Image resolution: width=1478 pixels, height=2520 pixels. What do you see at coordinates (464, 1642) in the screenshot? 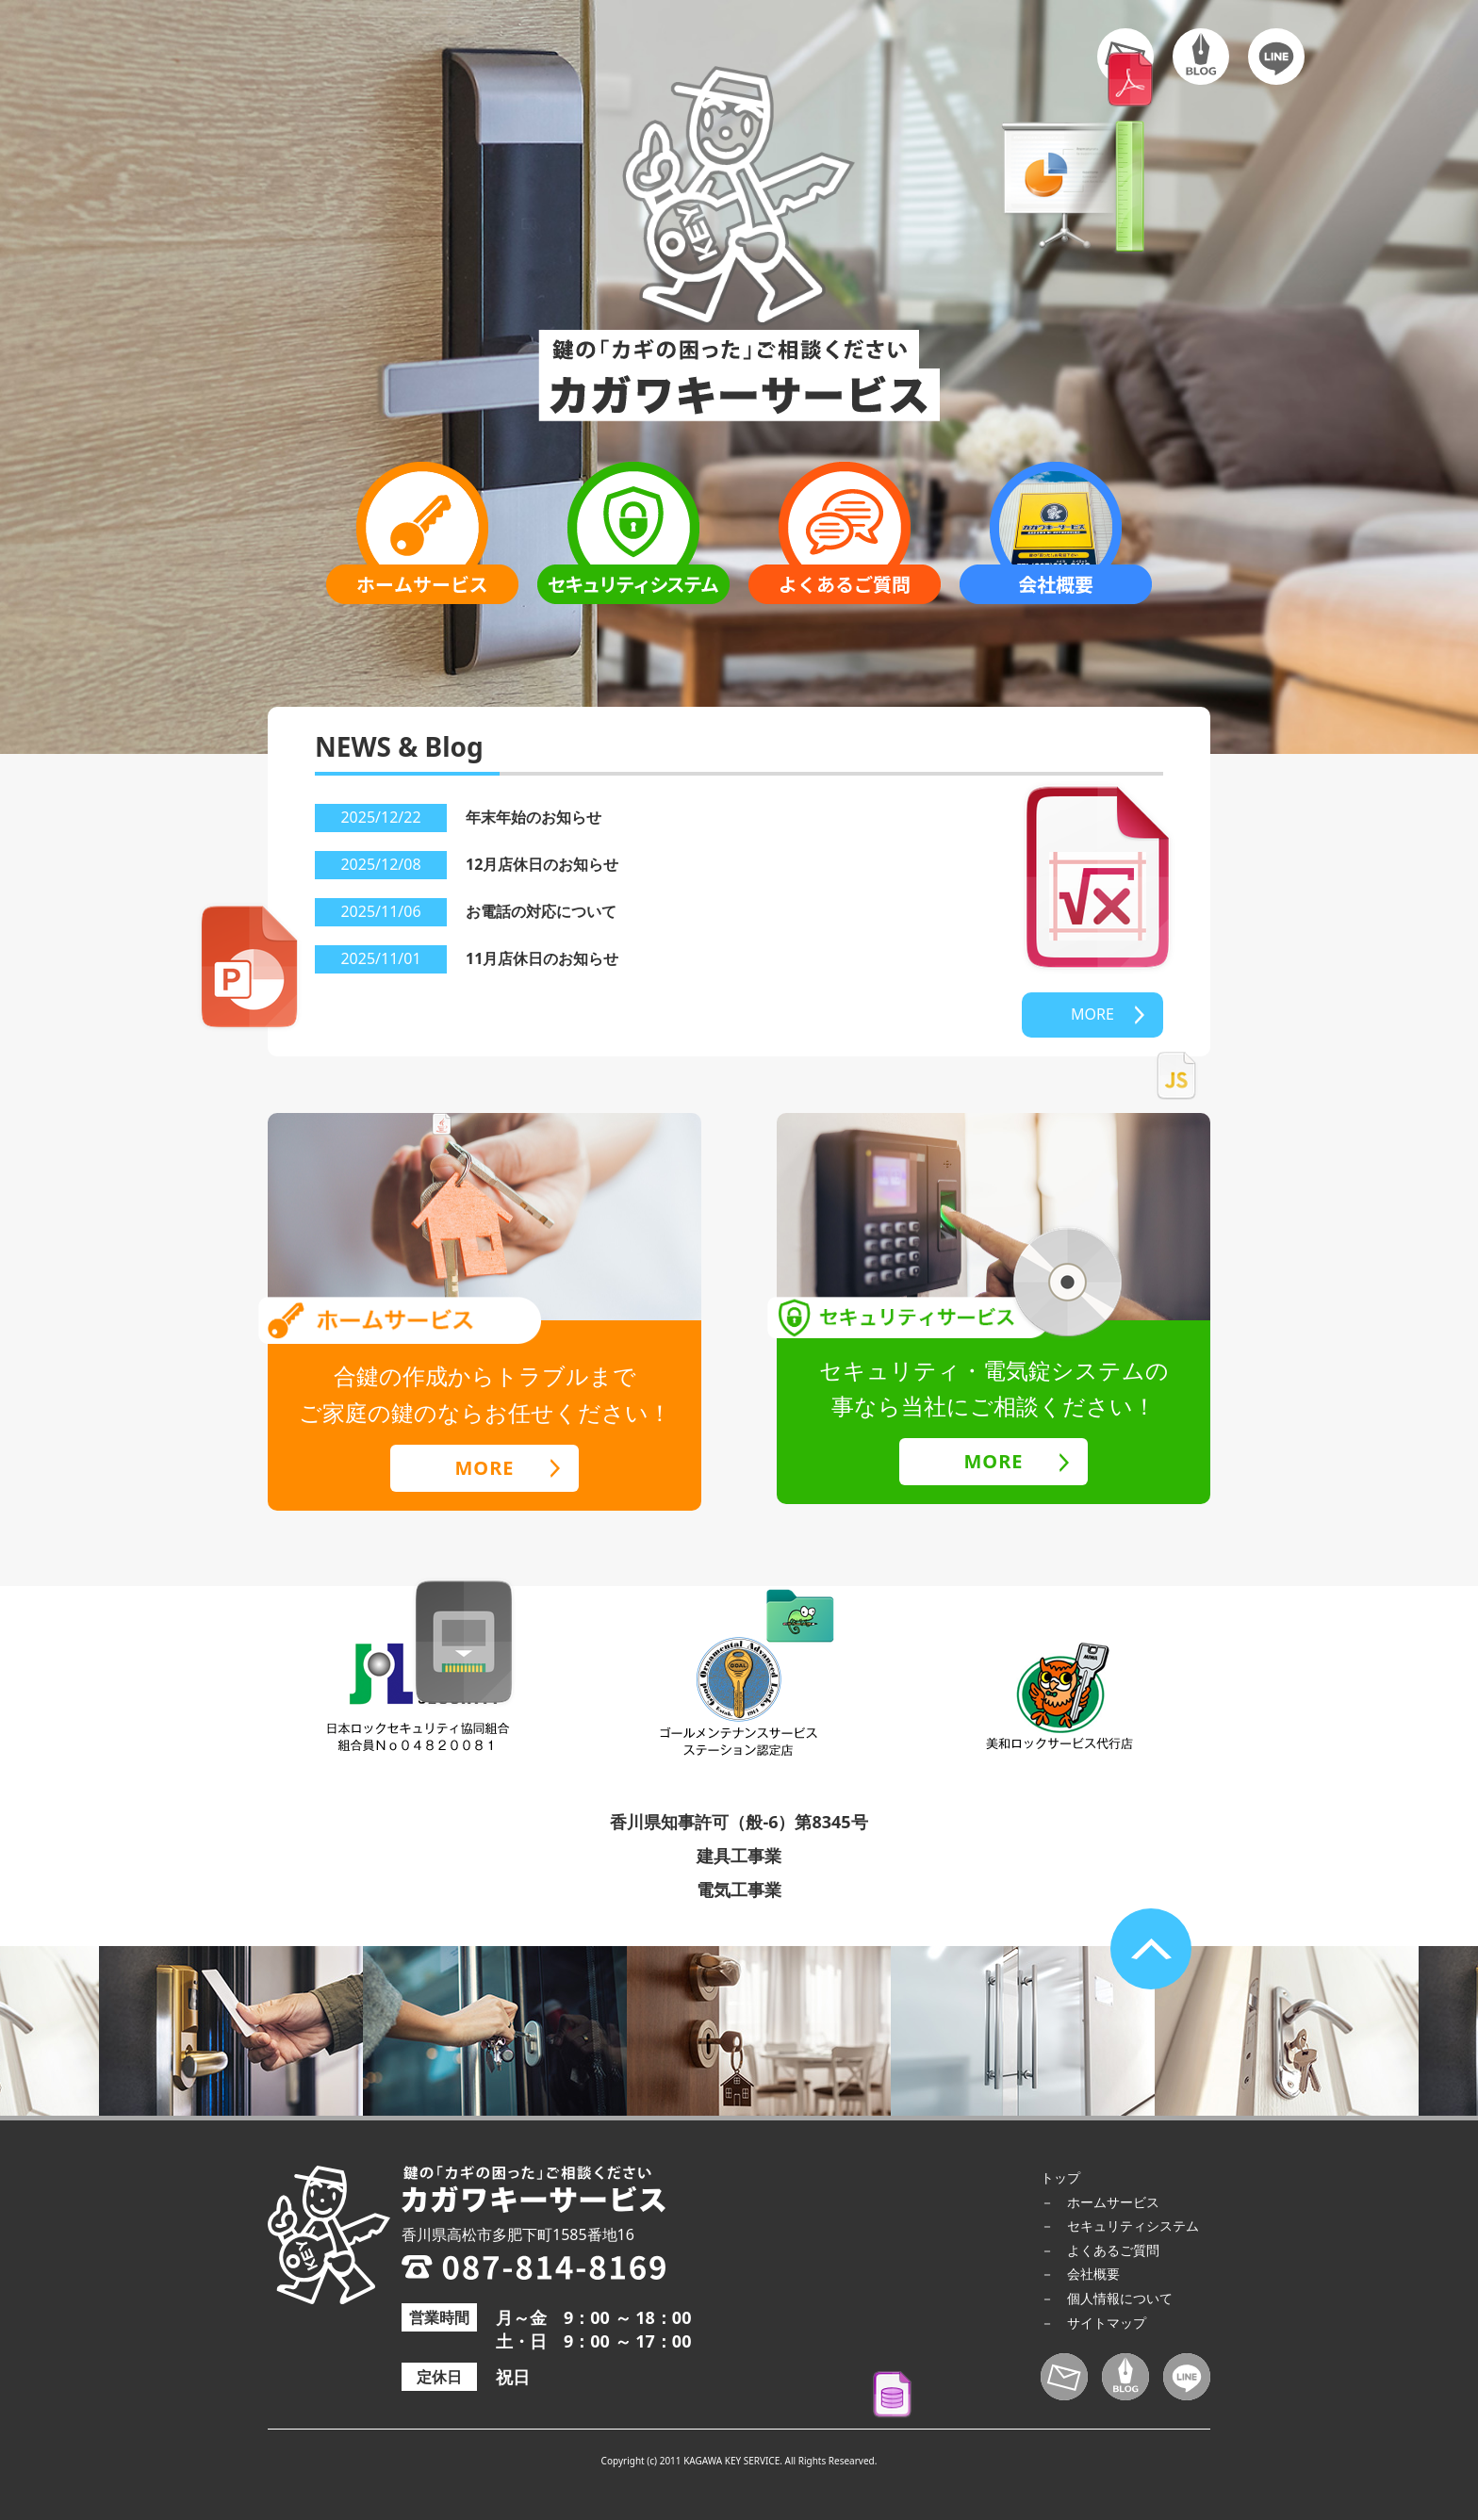
I see `sega master system ROM file` at bounding box center [464, 1642].